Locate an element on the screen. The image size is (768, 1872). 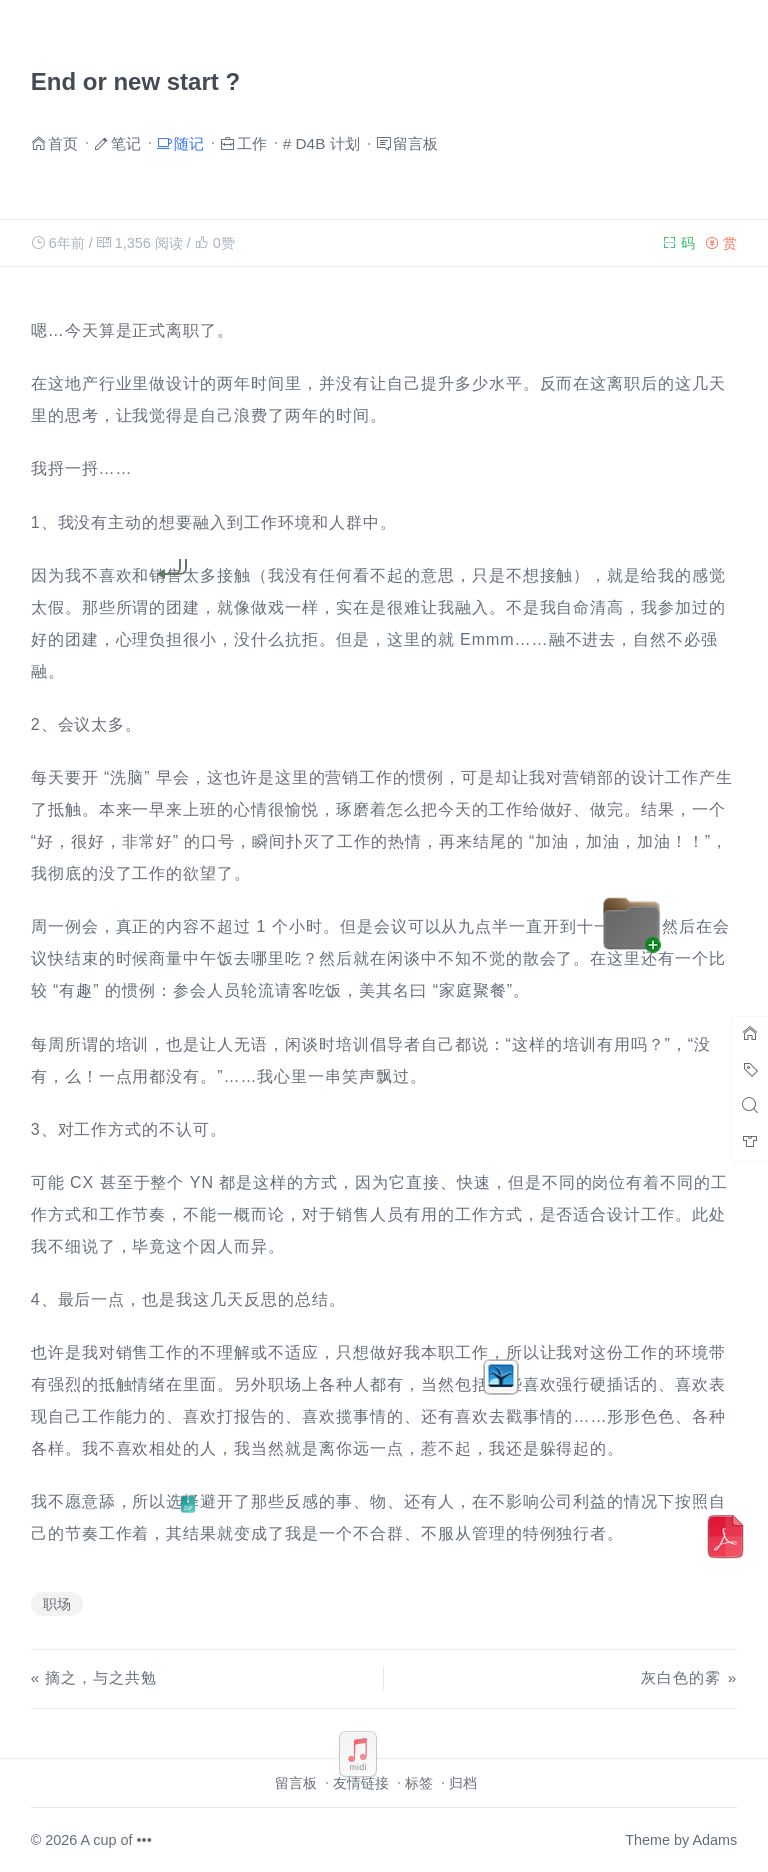
a midi audio file is located at coordinates (358, 1754).